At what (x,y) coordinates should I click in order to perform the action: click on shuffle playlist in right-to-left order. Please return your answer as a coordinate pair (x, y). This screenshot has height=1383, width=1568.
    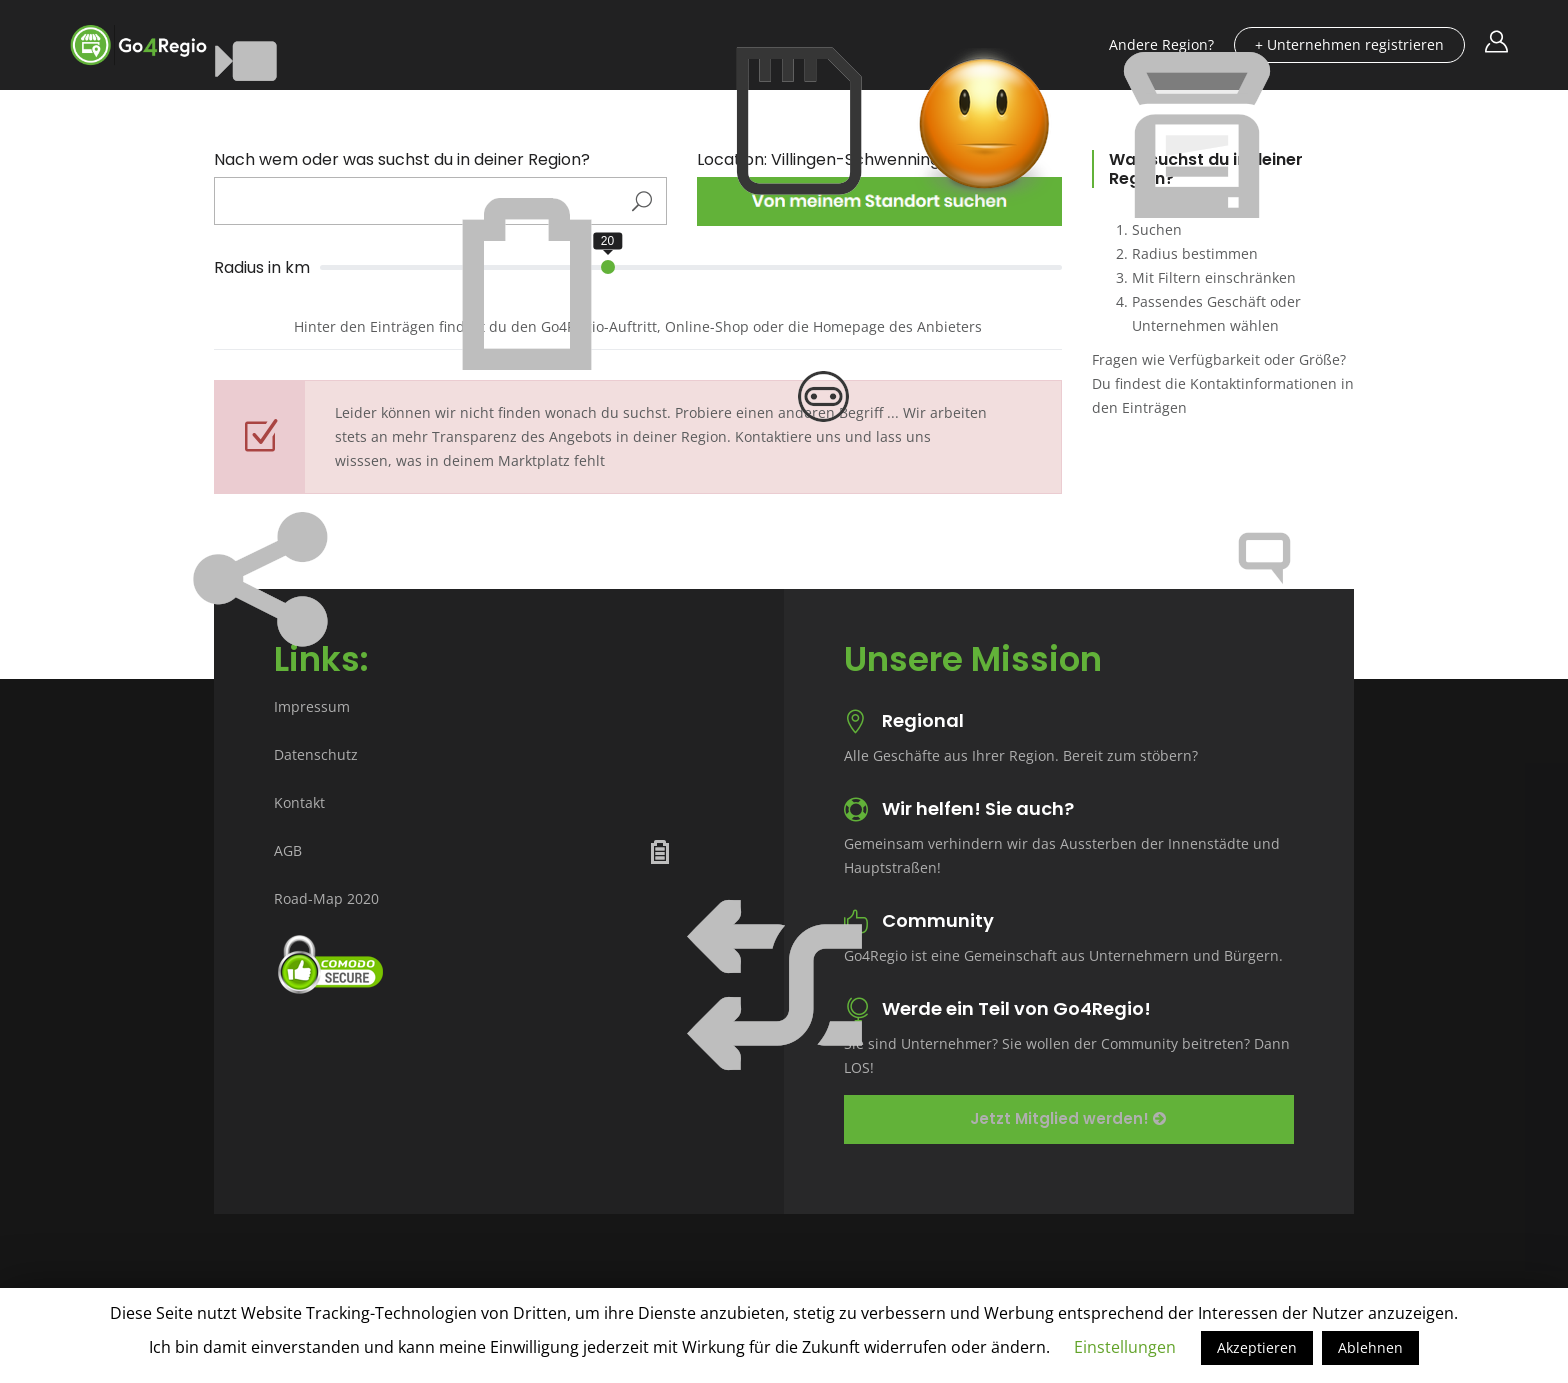
    Looking at the image, I should click on (777, 985).